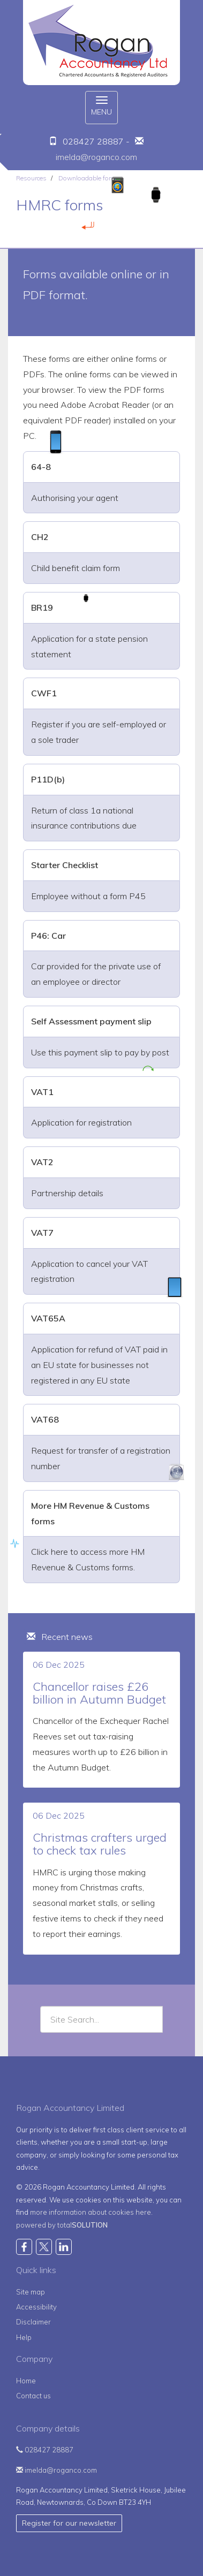  Describe the element at coordinates (14, 1543) in the screenshot. I see `view system activity or performance trace` at that location.